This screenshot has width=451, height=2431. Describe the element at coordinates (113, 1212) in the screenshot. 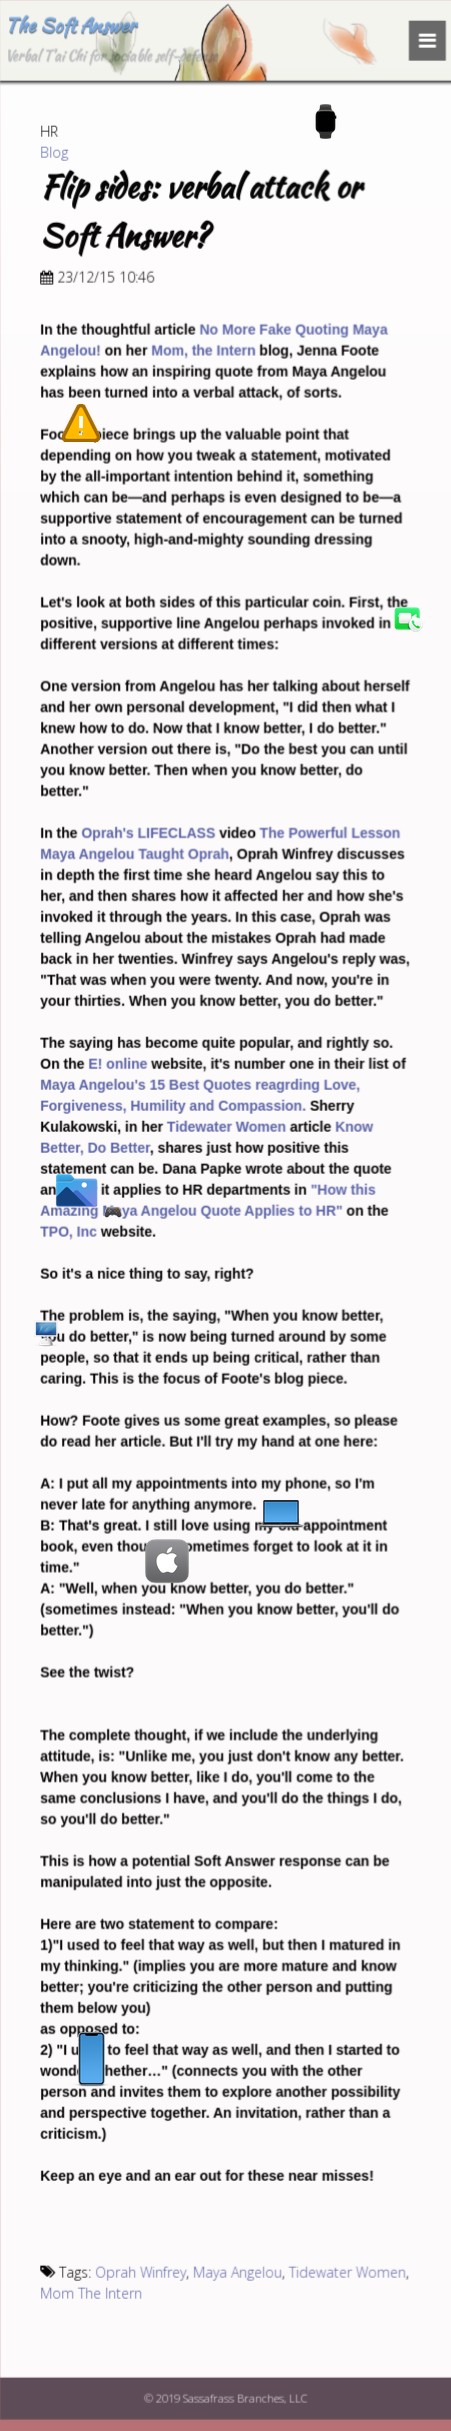

I see `configure game controller settings` at that location.